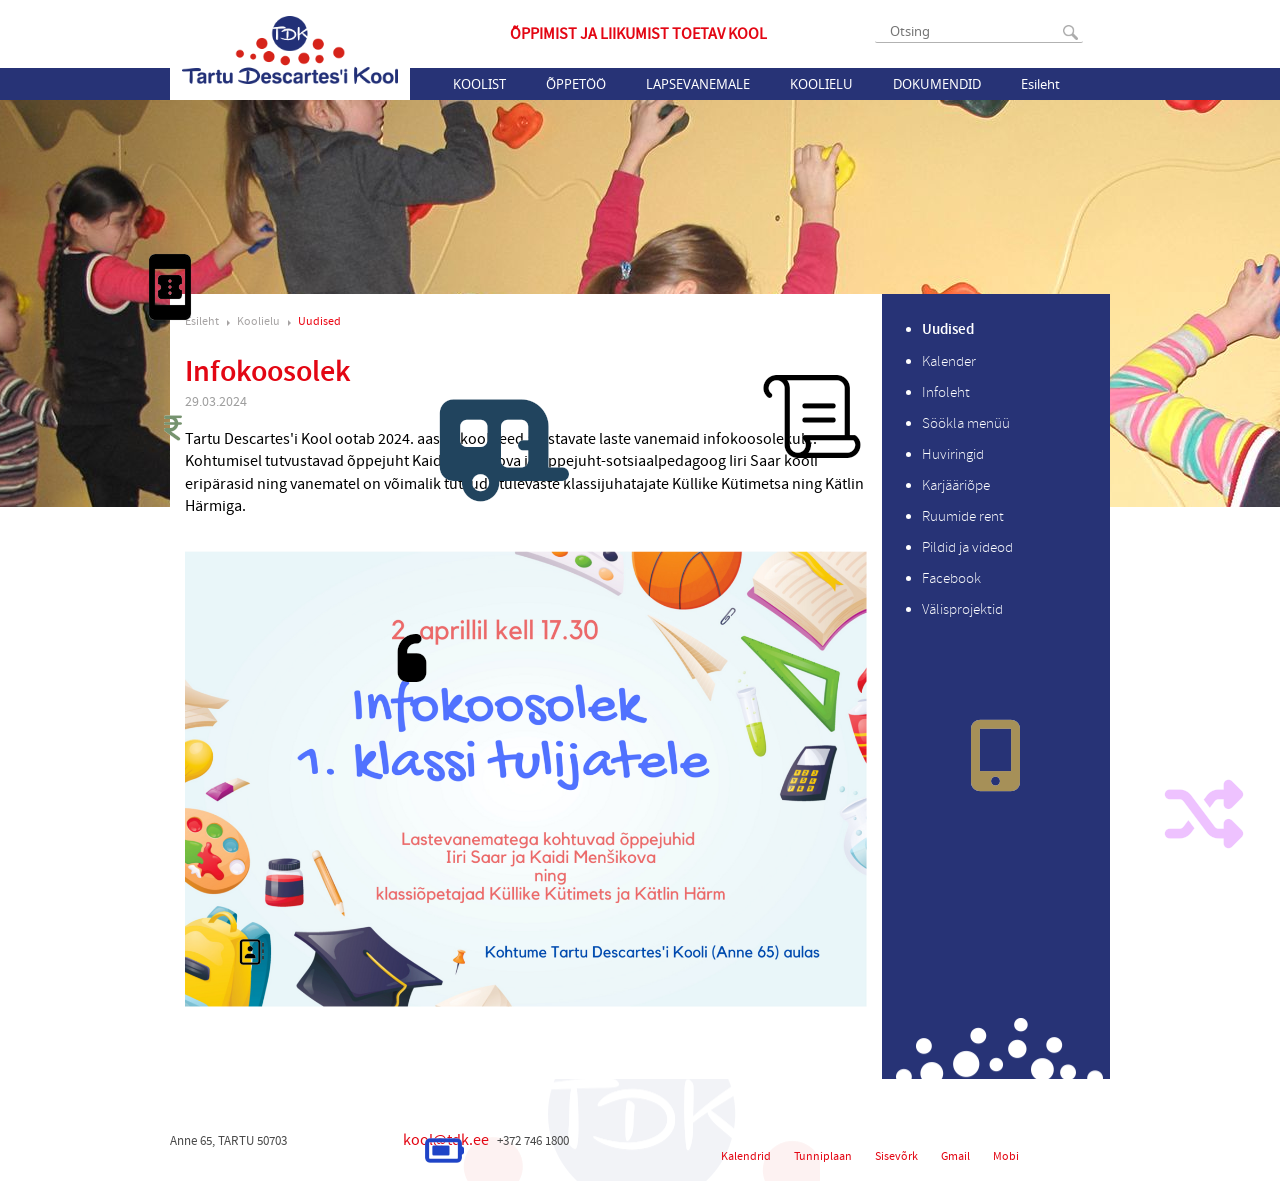  Describe the element at coordinates (995, 755) in the screenshot. I see `access mobile device settings` at that location.